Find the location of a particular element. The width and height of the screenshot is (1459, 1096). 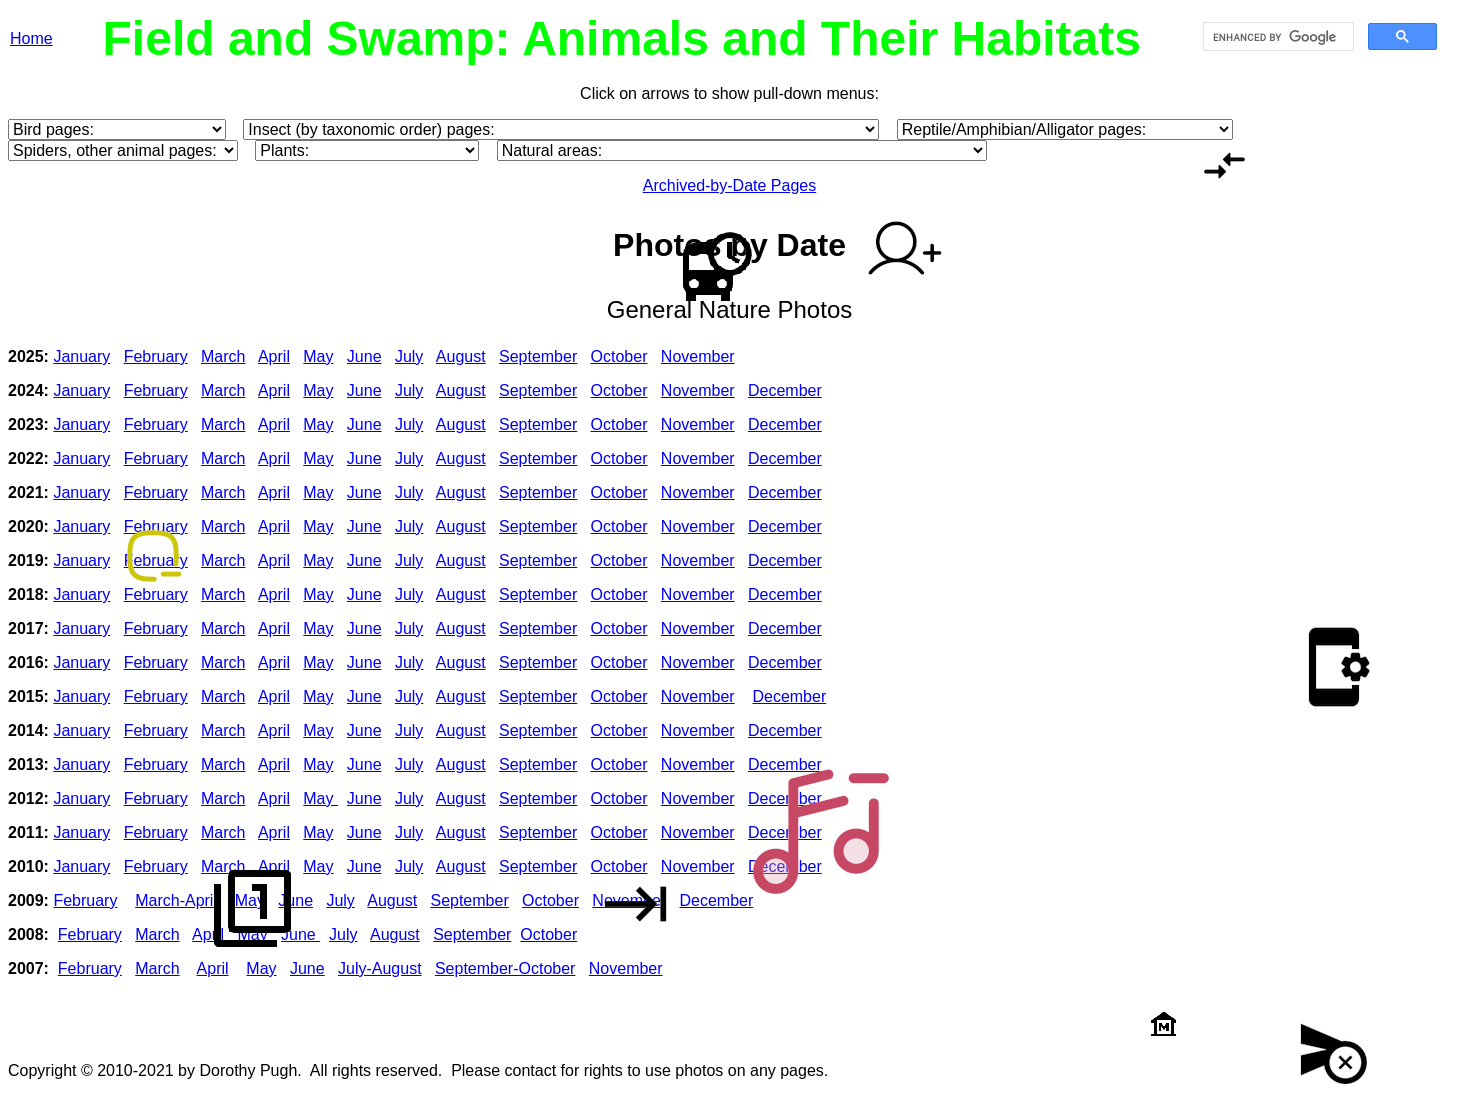

cancel a scheduled message is located at coordinates (1332, 1049).